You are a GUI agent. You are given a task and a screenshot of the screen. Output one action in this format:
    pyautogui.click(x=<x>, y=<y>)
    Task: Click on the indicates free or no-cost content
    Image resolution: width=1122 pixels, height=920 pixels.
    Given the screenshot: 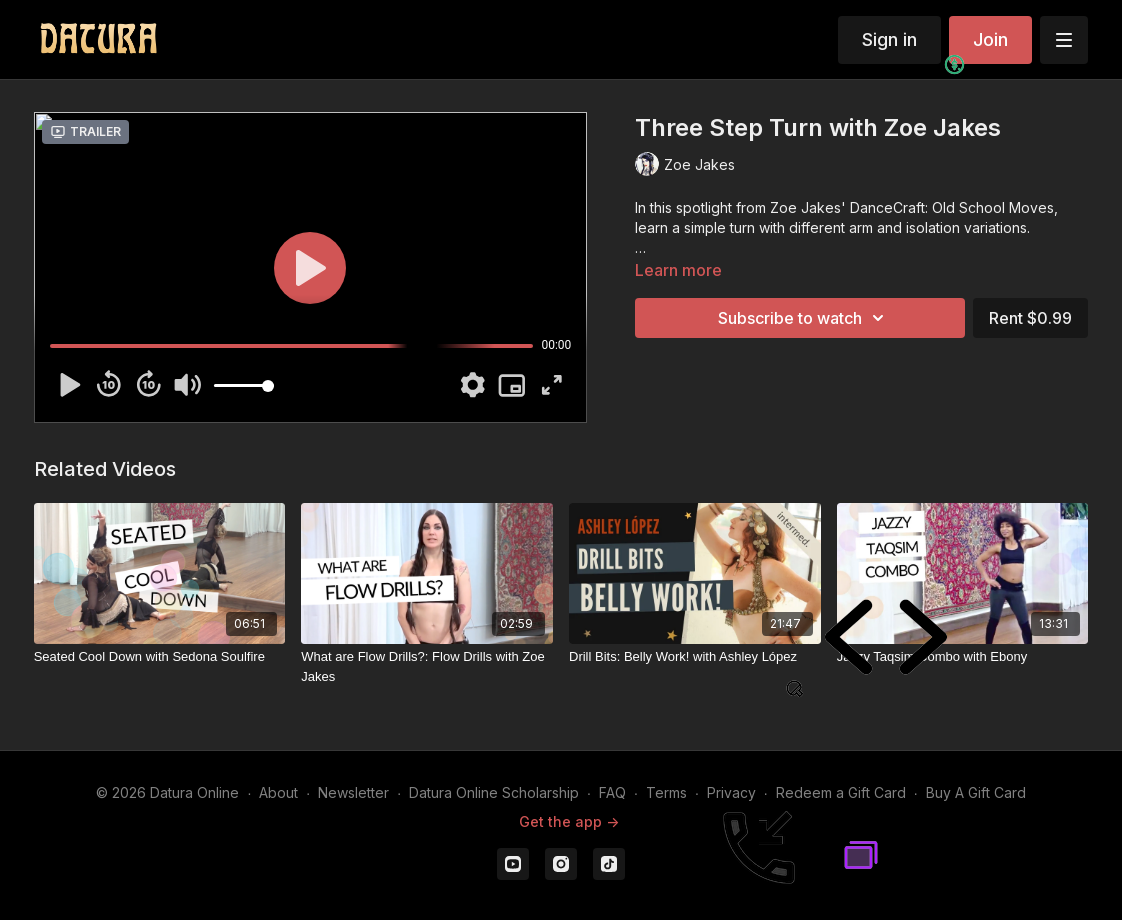 What is the action you would take?
    pyautogui.click(x=954, y=64)
    